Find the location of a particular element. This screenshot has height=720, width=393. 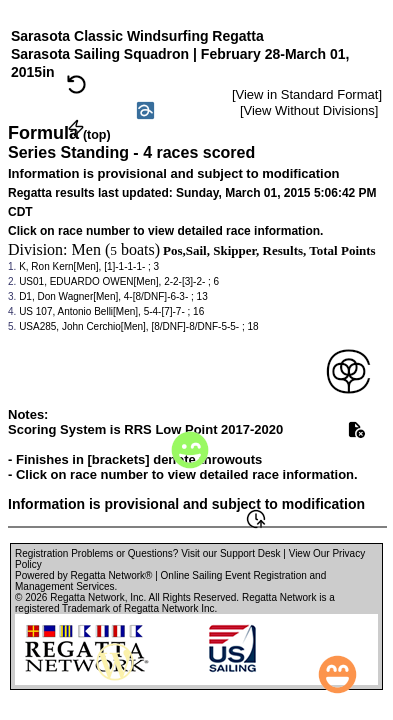

add a playful or winking emoji reaction is located at coordinates (190, 450).